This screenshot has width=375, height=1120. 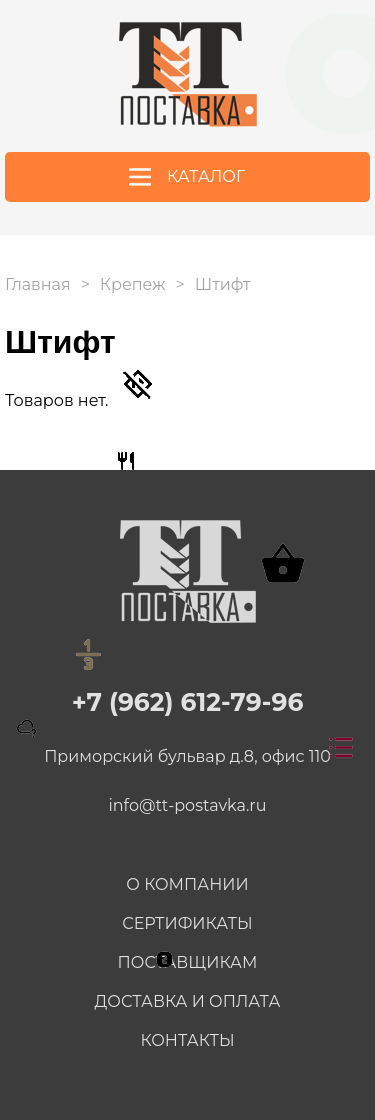 What do you see at coordinates (340, 747) in the screenshot?
I see `view items in list format` at bounding box center [340, 747].